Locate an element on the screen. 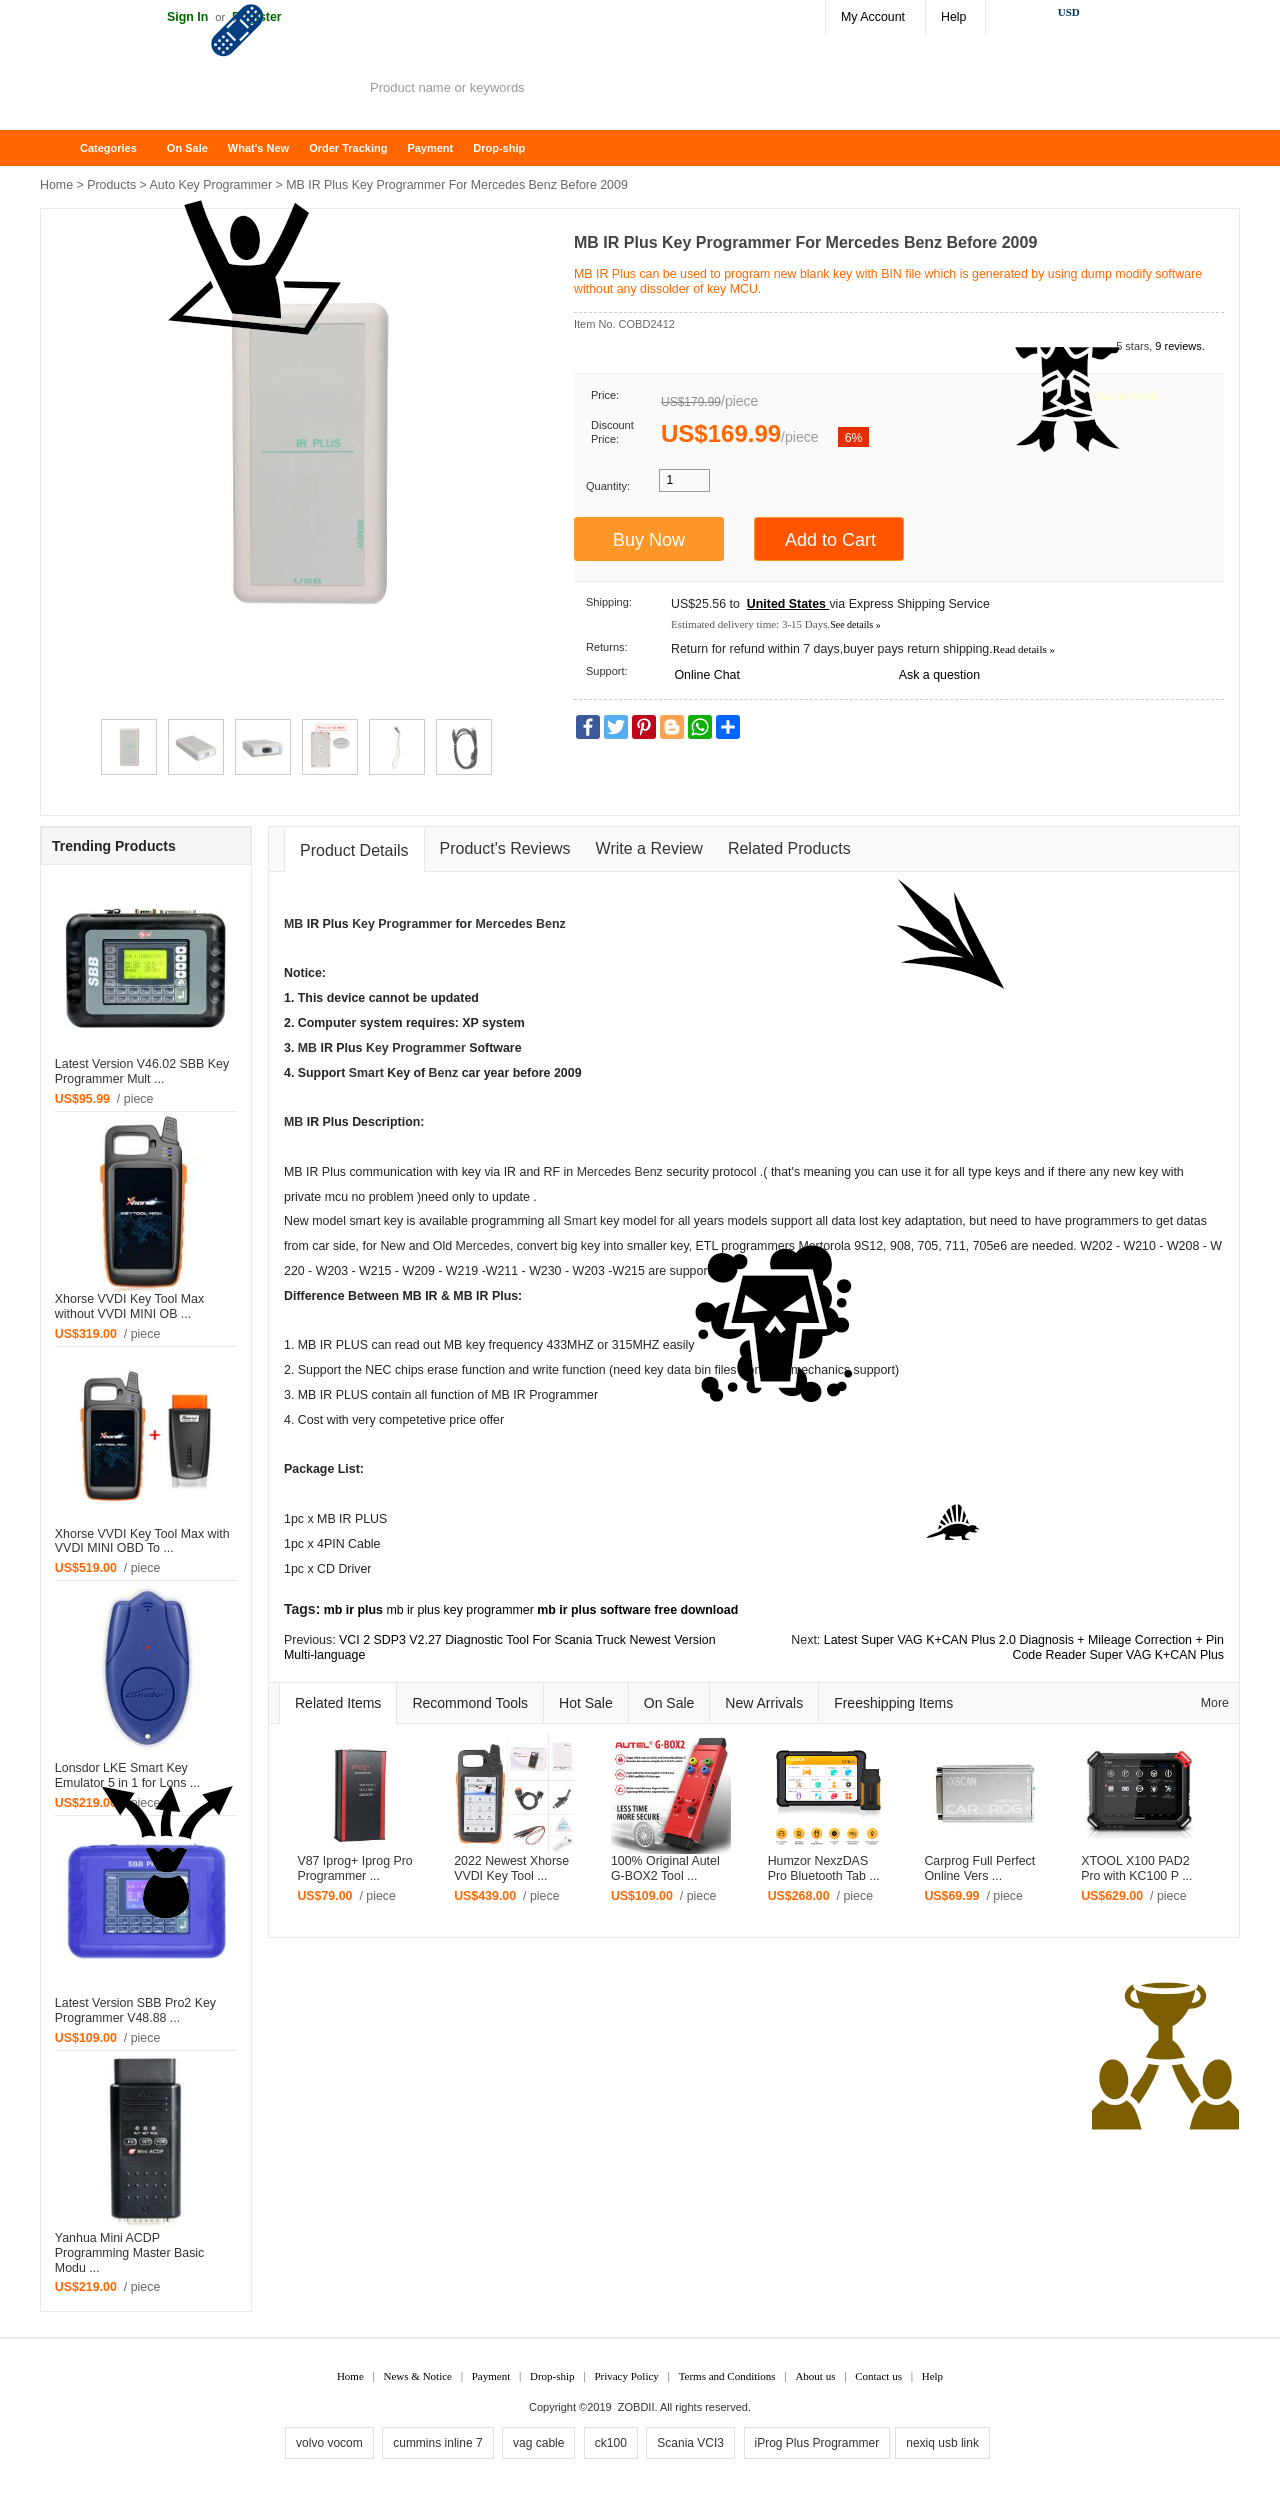 The height and width of the screenshot is (2499, 1280). equip or select paper arrows as ammunition is located at coordinates (949, 933).